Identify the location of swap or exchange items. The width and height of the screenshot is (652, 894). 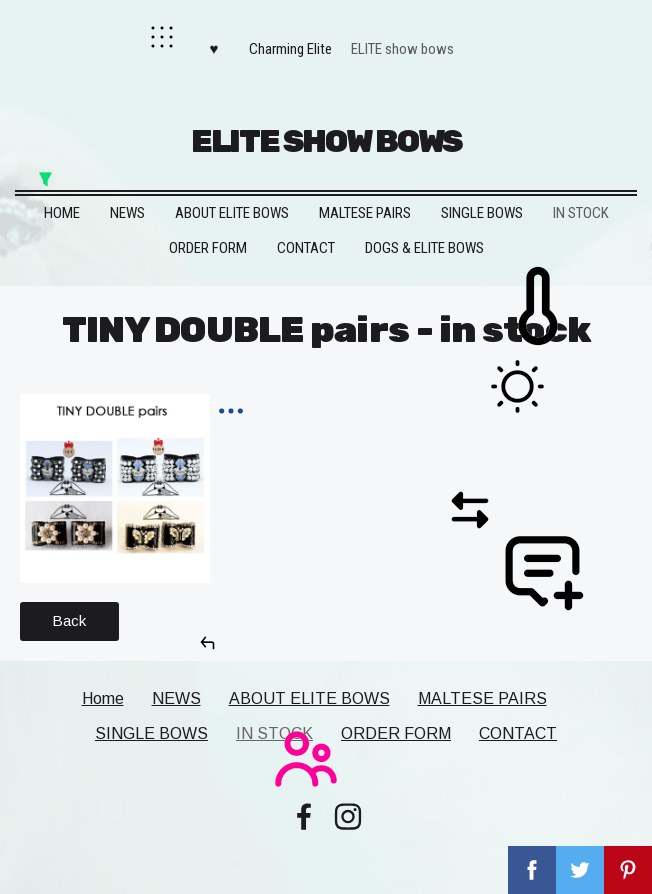
(470, 510).